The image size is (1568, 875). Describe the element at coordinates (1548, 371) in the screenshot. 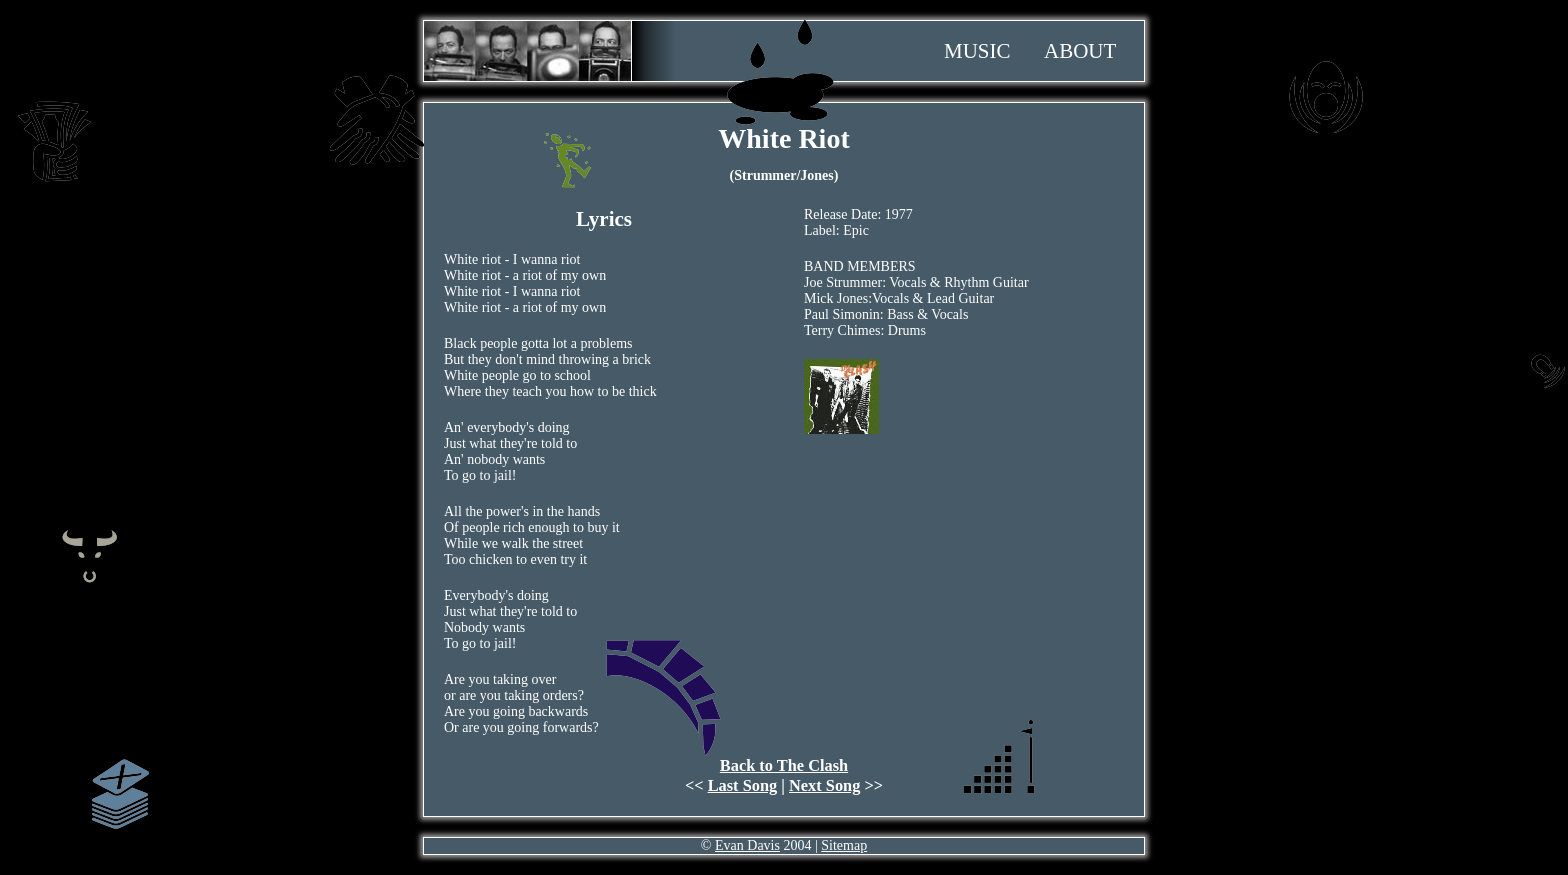

I see `attract or collect items in a game` at that location.